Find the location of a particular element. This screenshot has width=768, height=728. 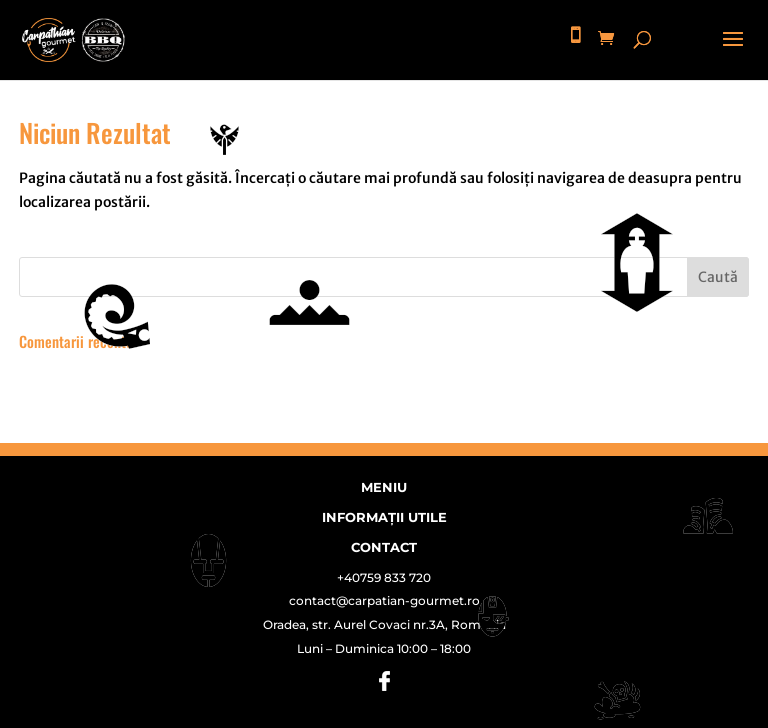

elevator or lift access point is located at coordinates (636, 261).